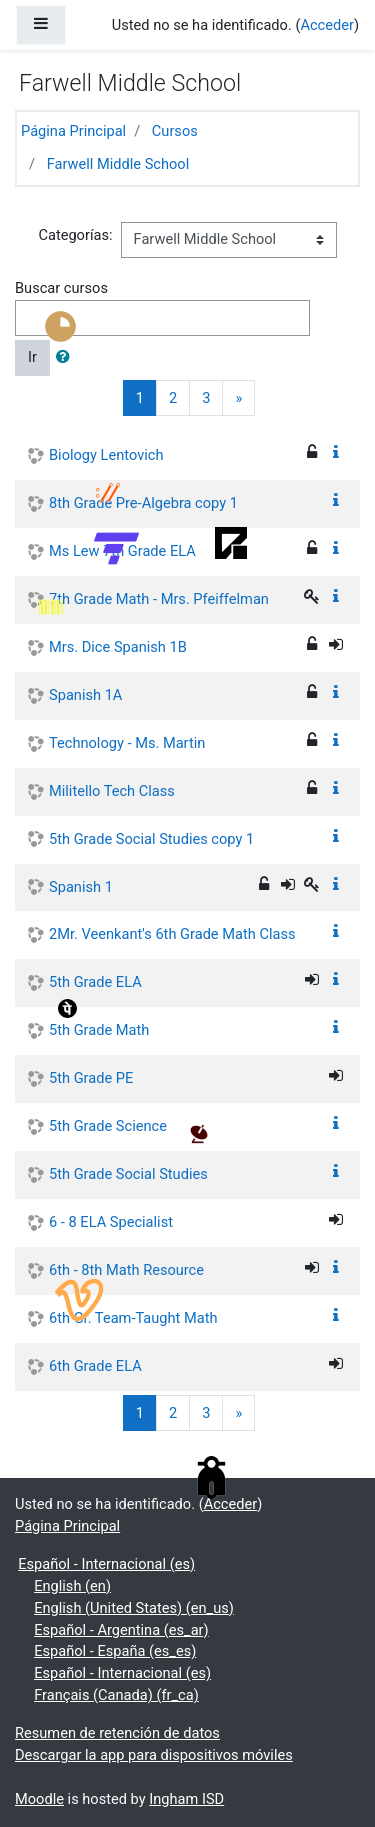  I want to click on taipy brand logo, so click(116, 548).